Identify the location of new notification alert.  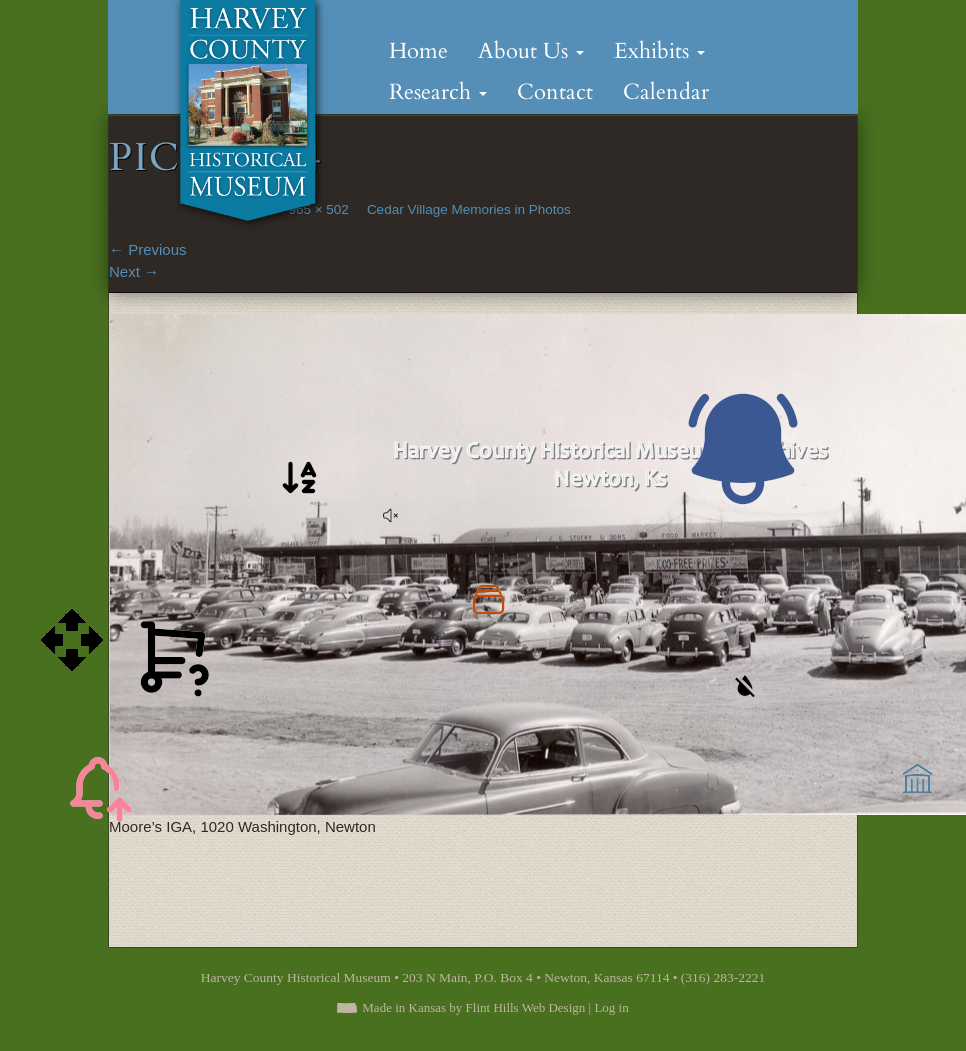
(743, 449).